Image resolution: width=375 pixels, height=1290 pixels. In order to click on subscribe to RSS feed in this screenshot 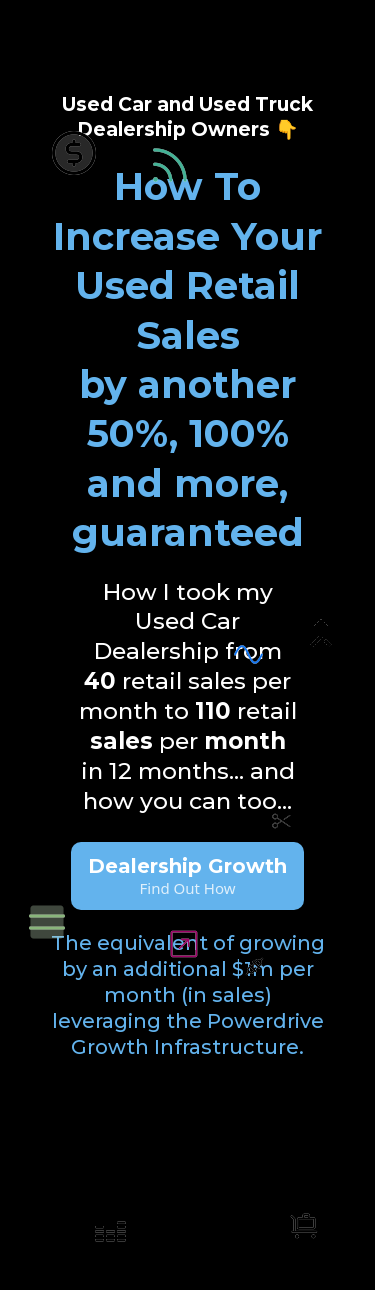, I will do `click(167, 167)`.